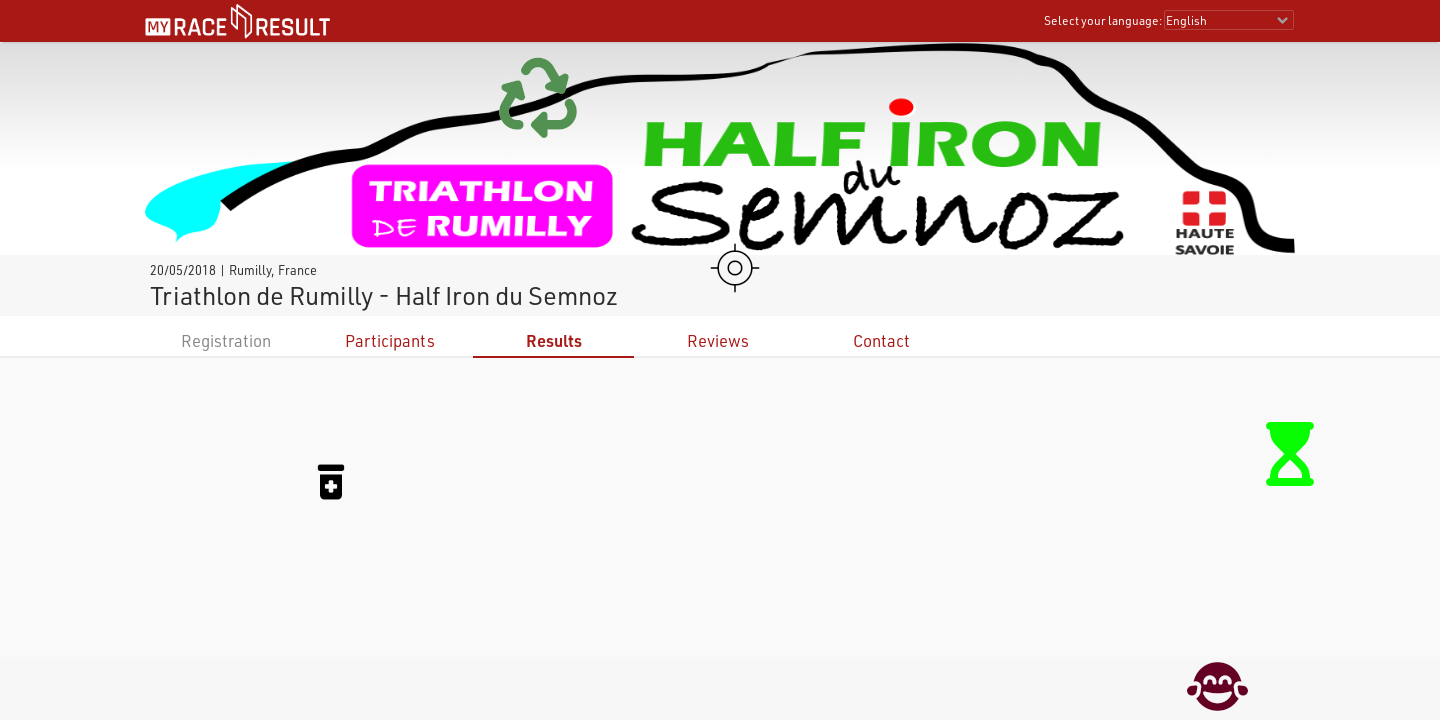  What do you see at coordinates (735, 268) in the screenshot?
I see `center map on current location` at bounding box center [735, 268].